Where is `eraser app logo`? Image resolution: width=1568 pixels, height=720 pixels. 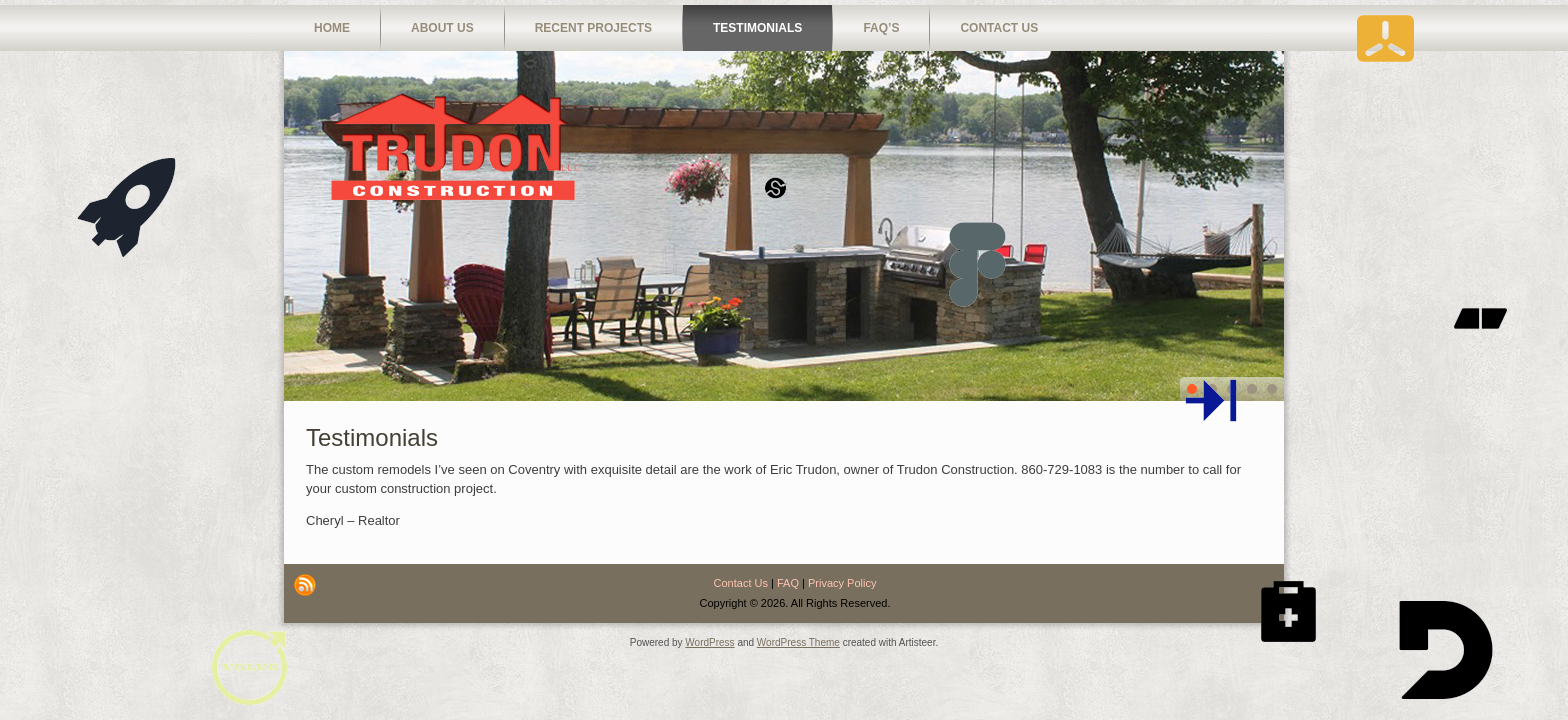 eraser app logo is located at coordinates (1480, 318).